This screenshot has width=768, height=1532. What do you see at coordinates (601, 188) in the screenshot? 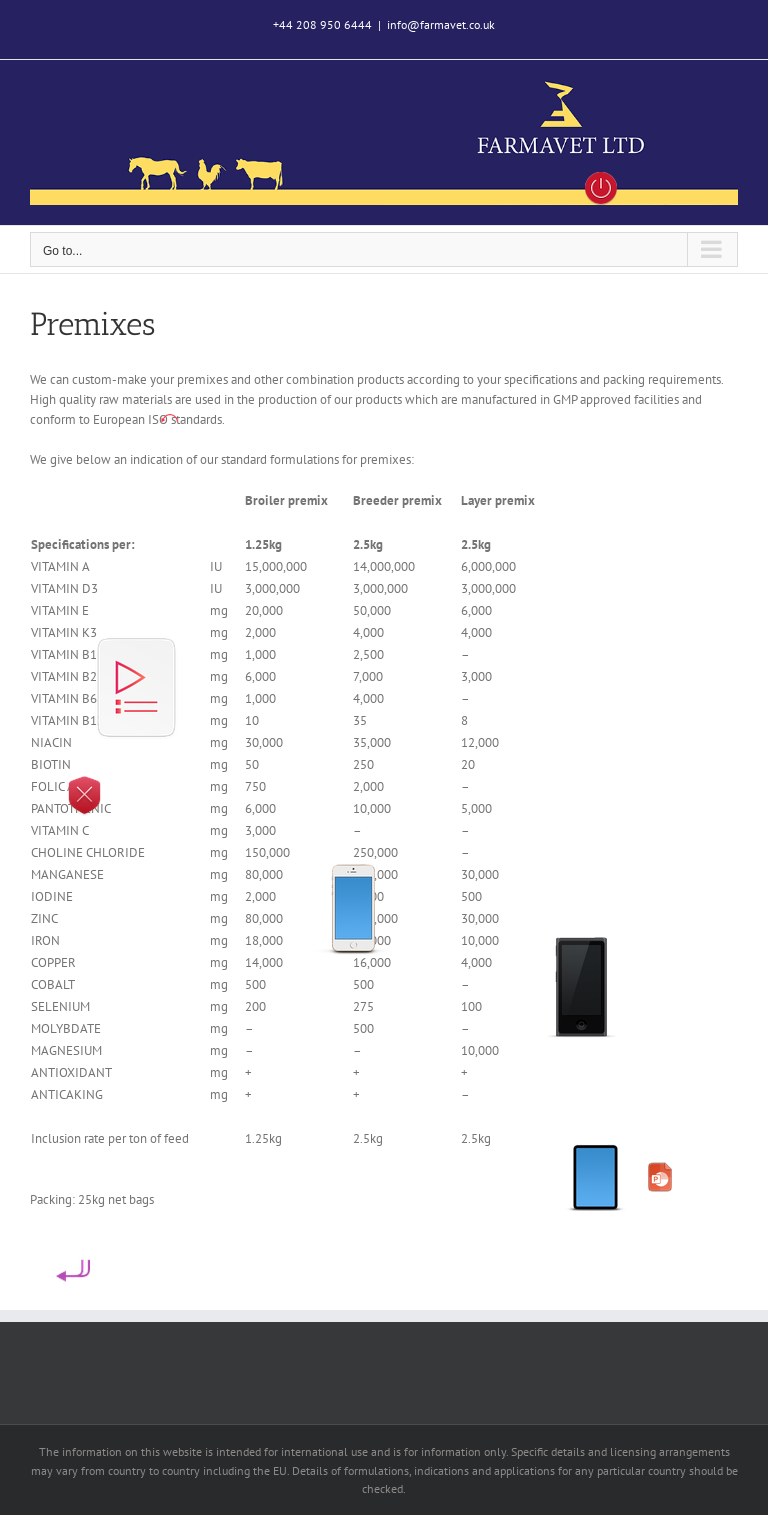
I see `shut down or power off the system` at bounding box center [601, 188].